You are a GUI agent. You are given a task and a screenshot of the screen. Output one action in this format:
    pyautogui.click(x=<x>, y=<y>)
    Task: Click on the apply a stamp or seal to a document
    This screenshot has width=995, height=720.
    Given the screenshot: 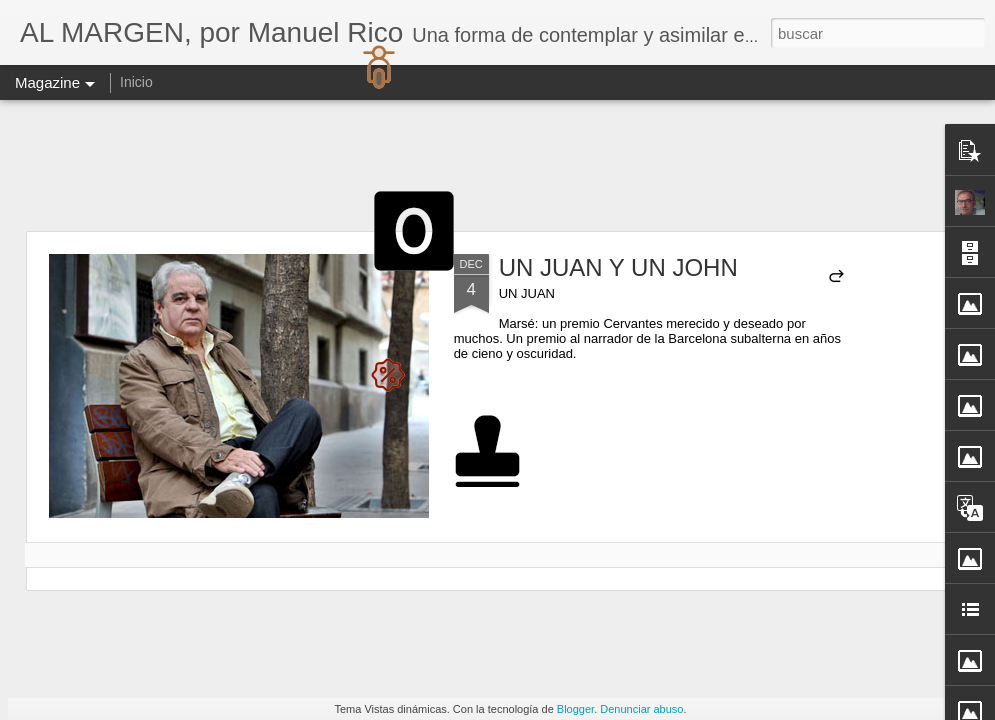 What is the action you would take?
    pyautogui.click(x=487, y=452)
    